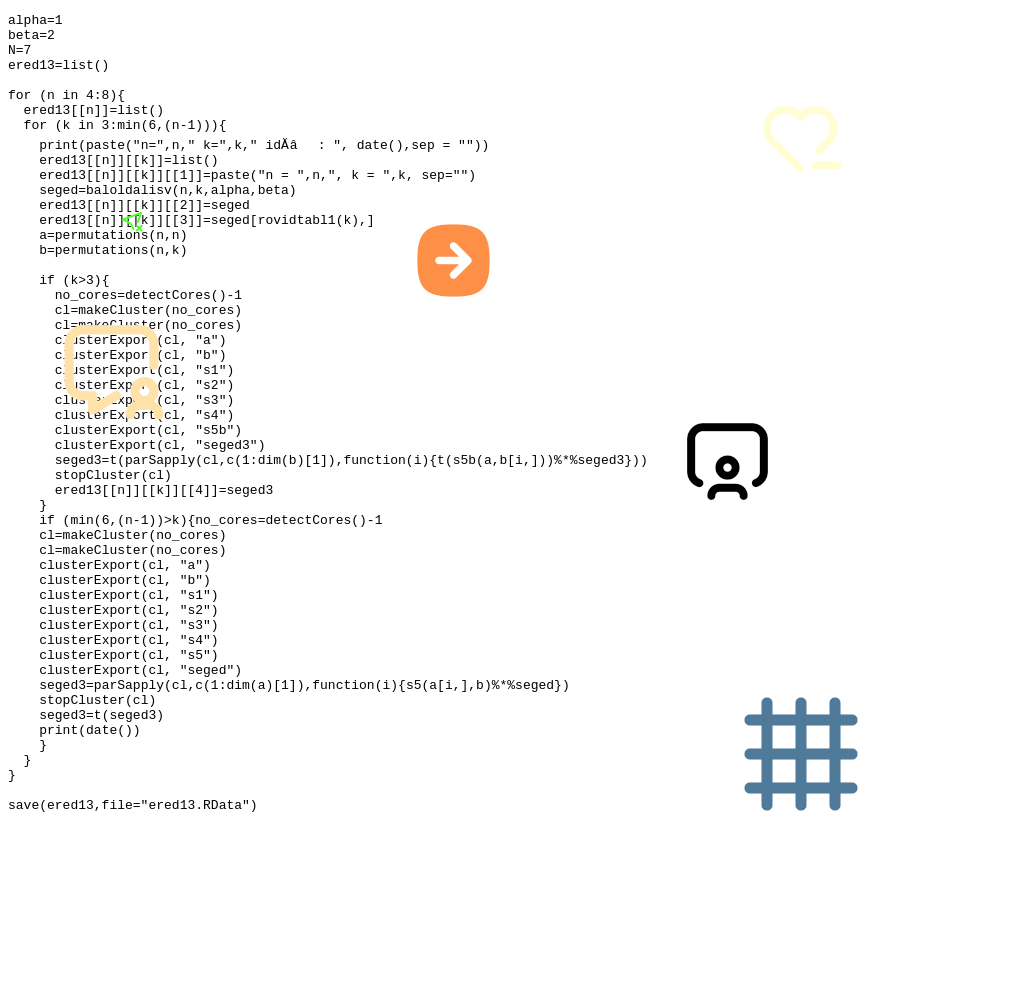 This screenshot has height=982, width=1024. Describe the element at coordinates (800, 139) in the screenshot. I see `remove from favorites` at that location.